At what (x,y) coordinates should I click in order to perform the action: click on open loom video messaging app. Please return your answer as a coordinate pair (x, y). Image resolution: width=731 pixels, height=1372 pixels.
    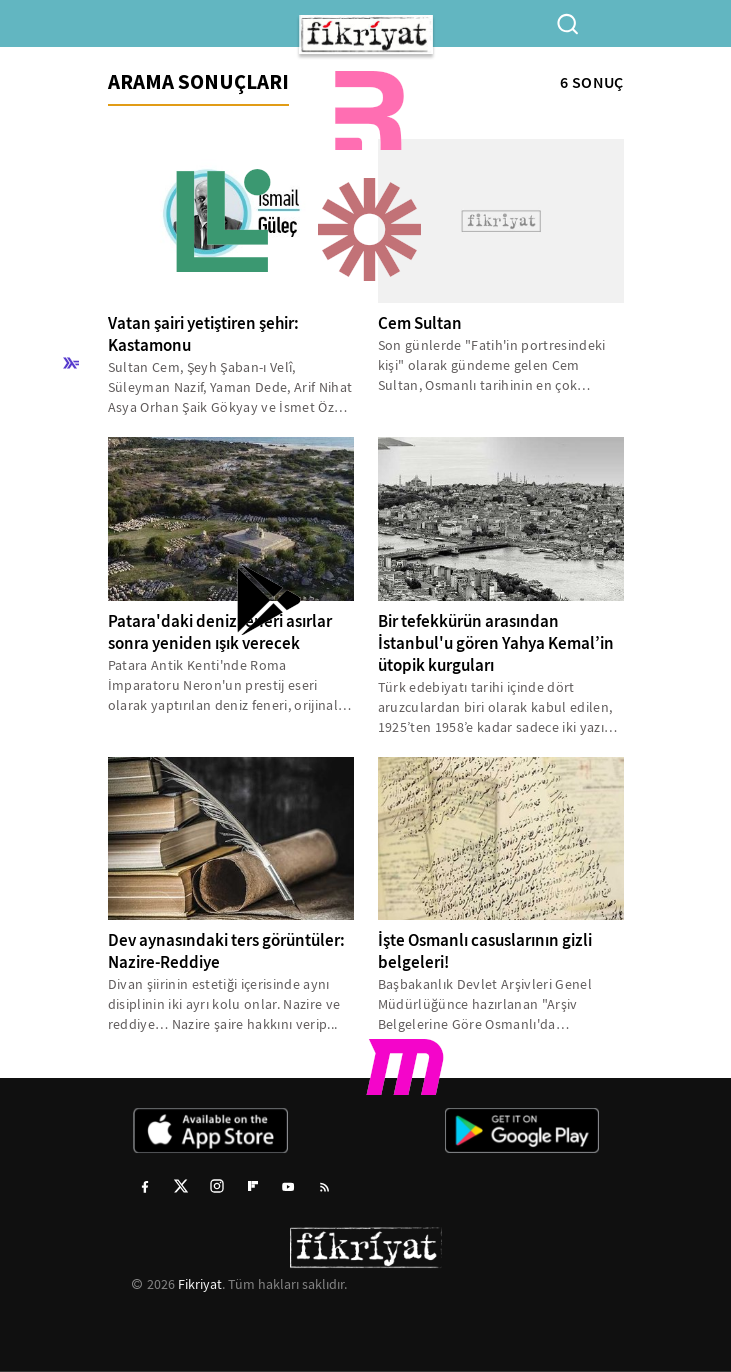
    Looking at the image, I should click on (369, 229).